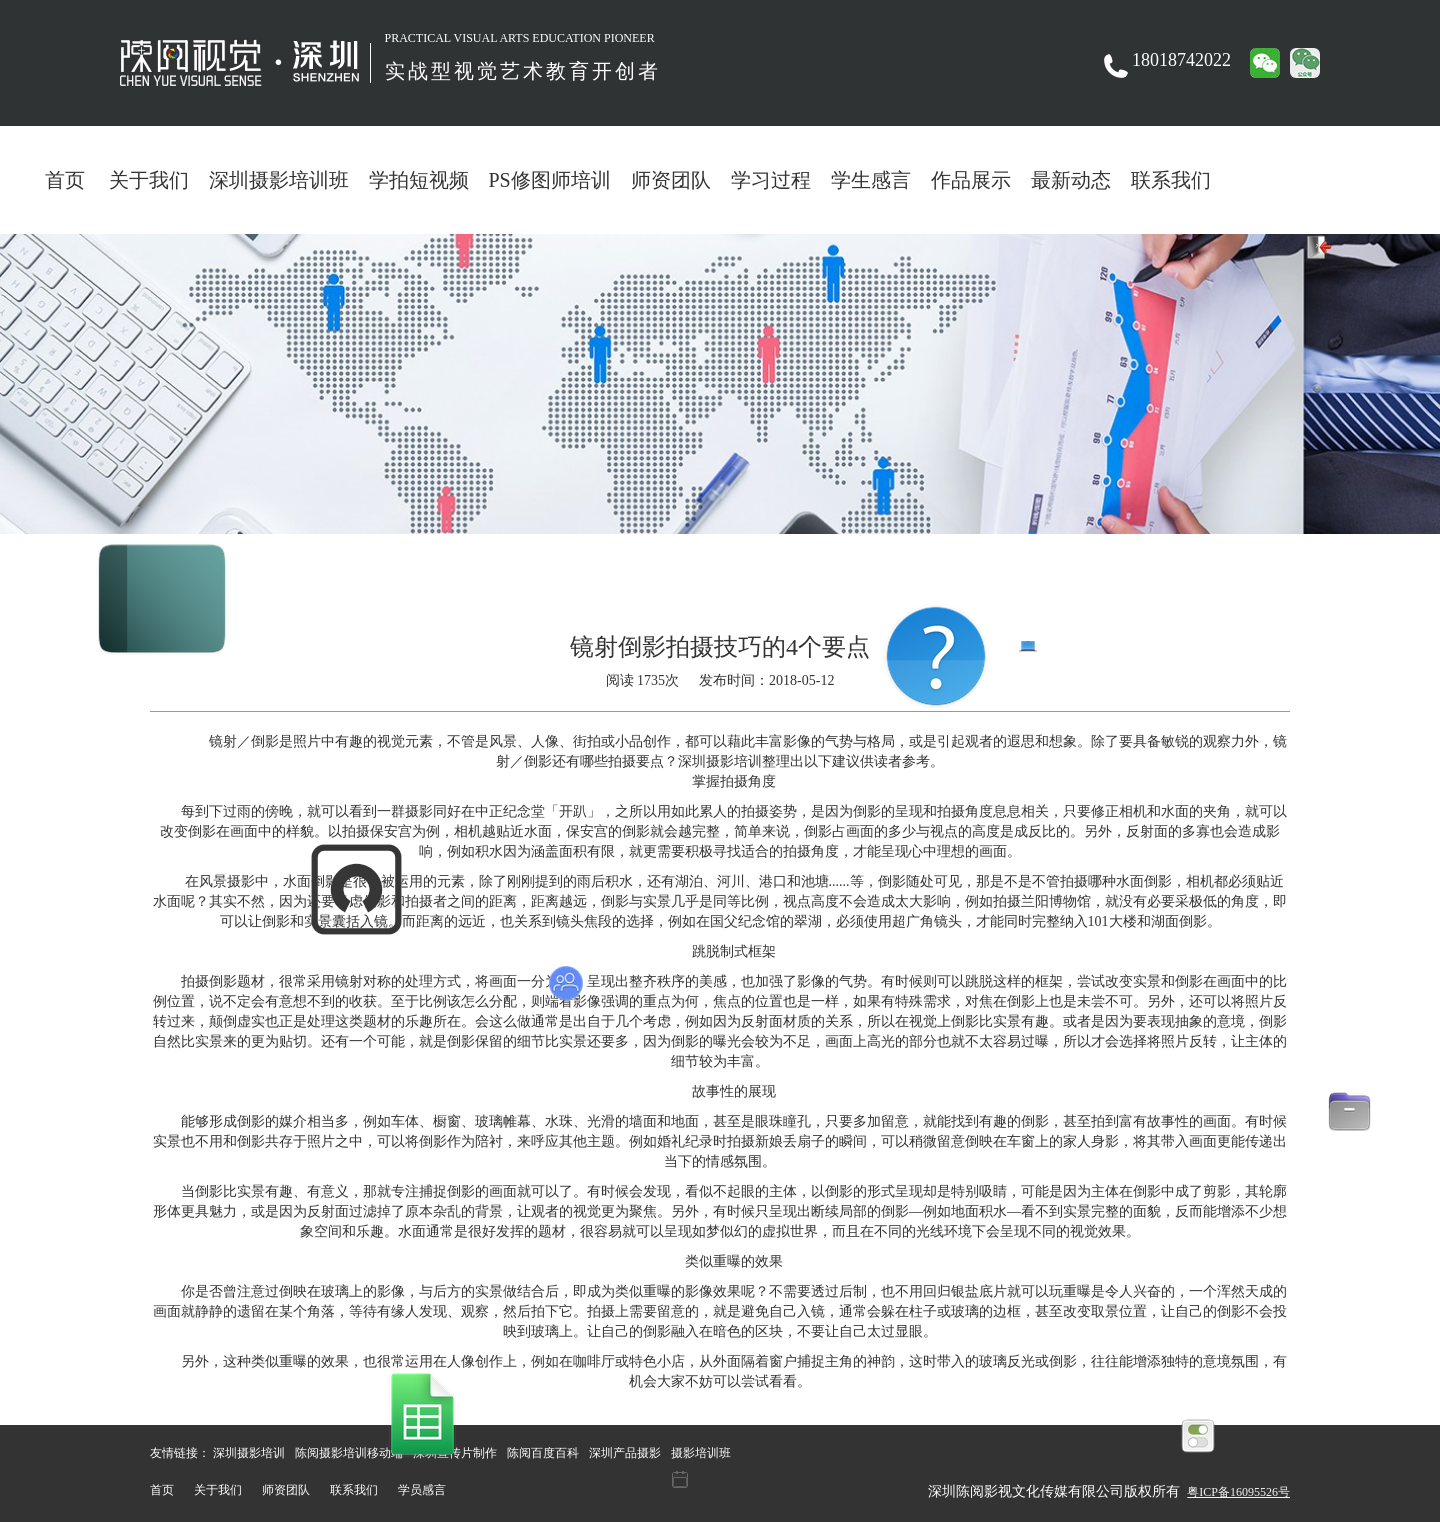  What do you see at coordinates (422, 1415) in the screenshot?
I see `open a google sheets document` at bounding box center [422, 1415].